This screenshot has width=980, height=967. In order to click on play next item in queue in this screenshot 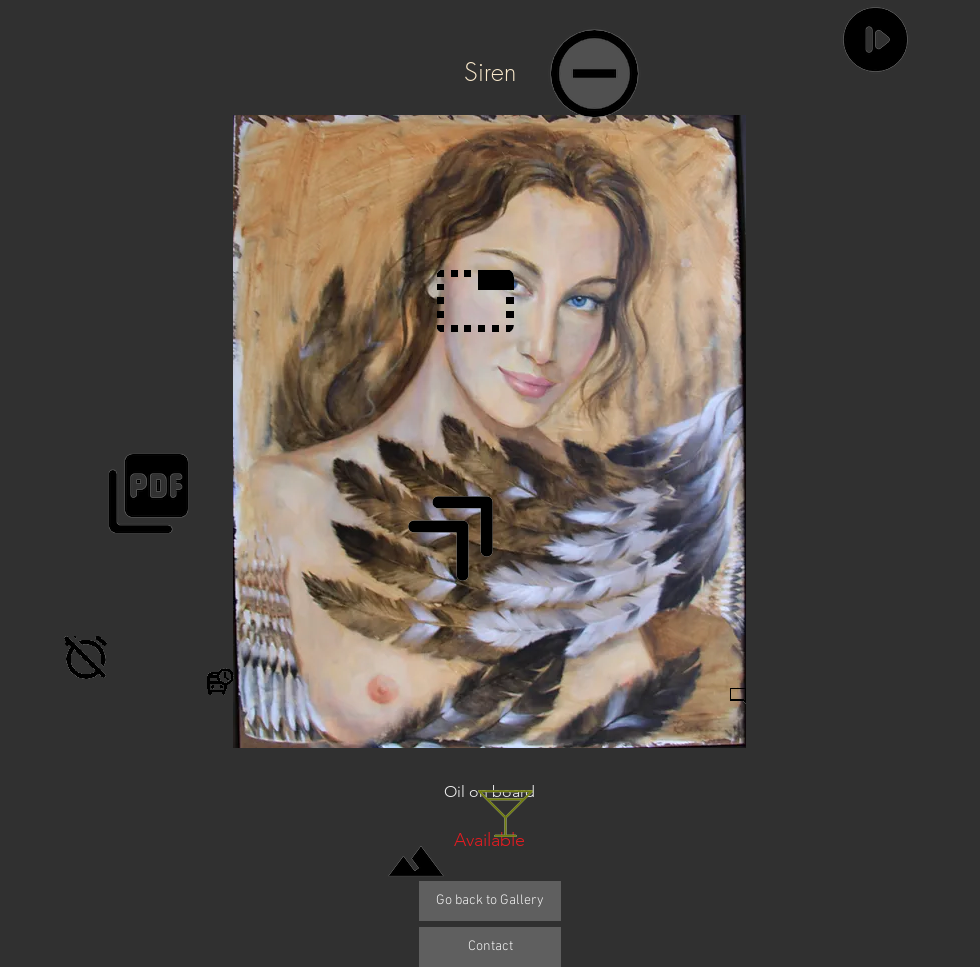, I will do `click(875, 39)`.